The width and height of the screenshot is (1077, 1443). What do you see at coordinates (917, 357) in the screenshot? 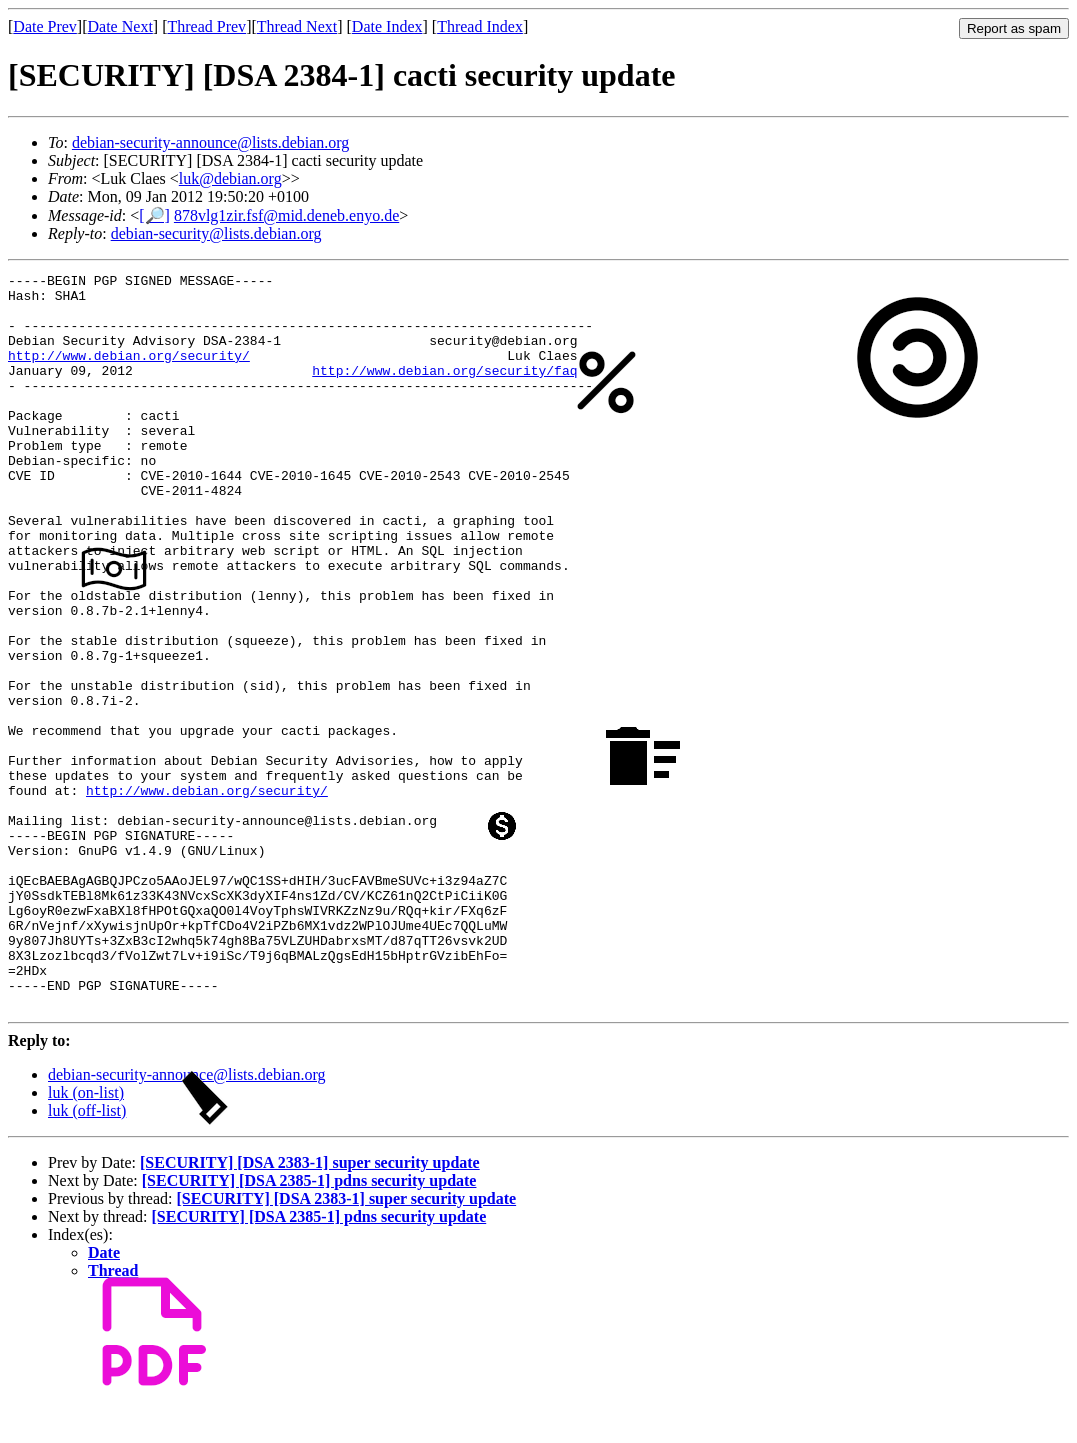
I see `indicates copyleft licensing status` at bounding box center [917, 357].